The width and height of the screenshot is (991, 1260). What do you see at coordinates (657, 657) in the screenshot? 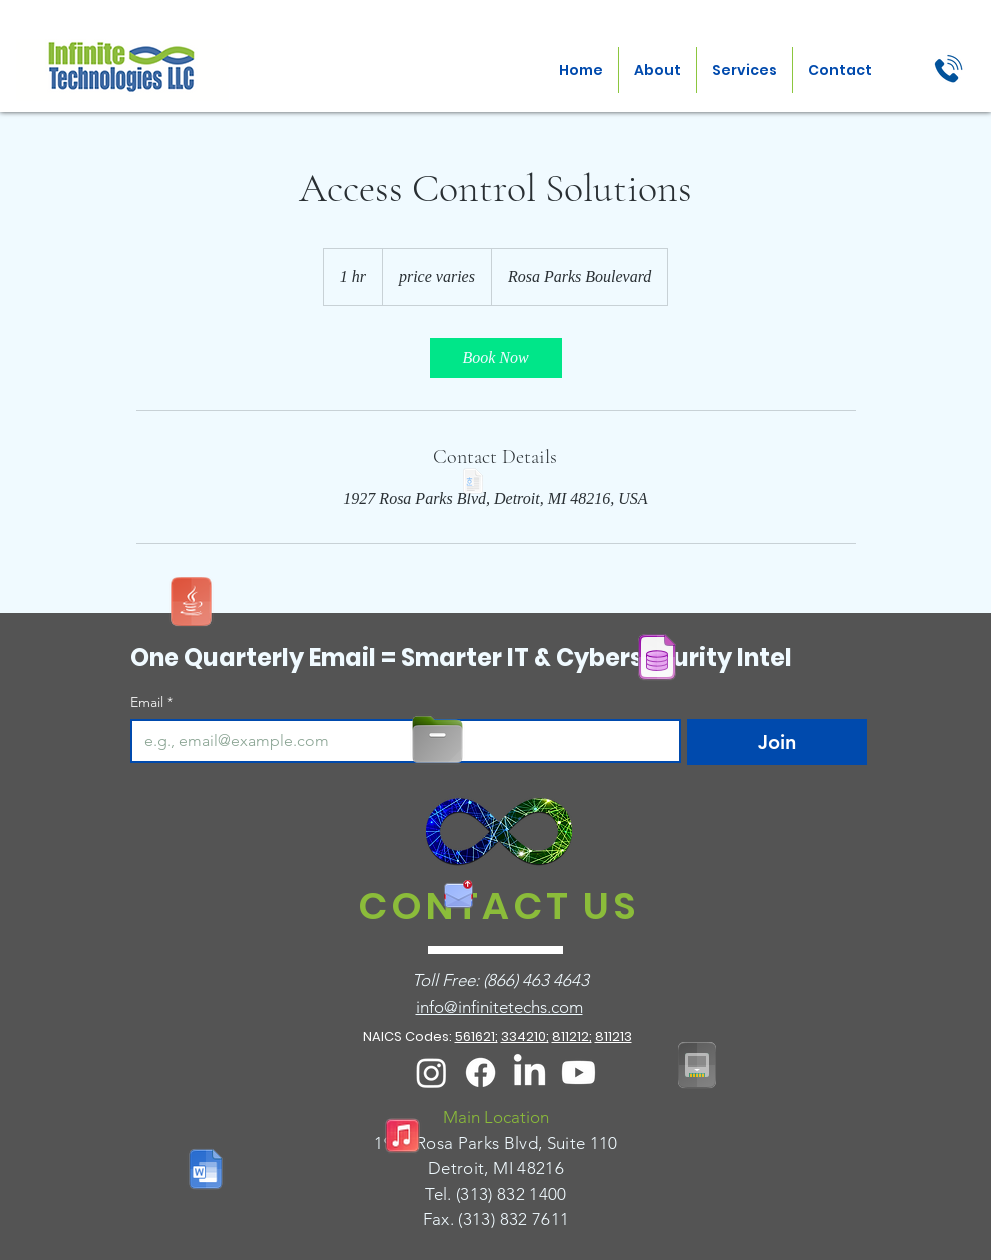
I see `libreoffice base database file` at bounding box center [657, 657].